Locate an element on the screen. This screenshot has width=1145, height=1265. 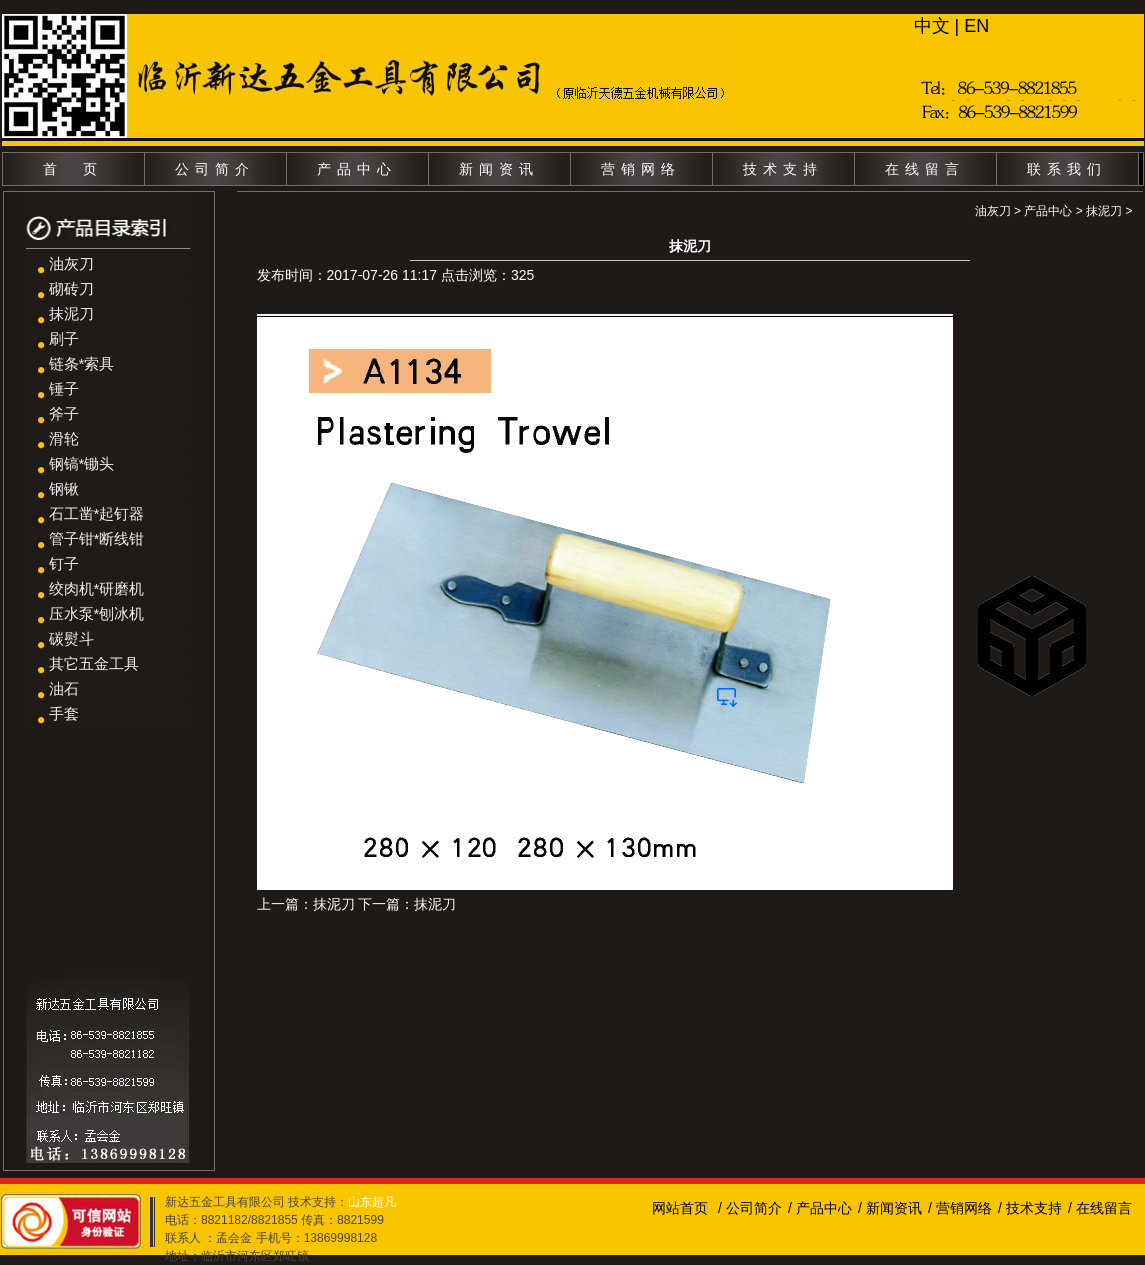
download to desktop computer is located at coordinates (726, 696).